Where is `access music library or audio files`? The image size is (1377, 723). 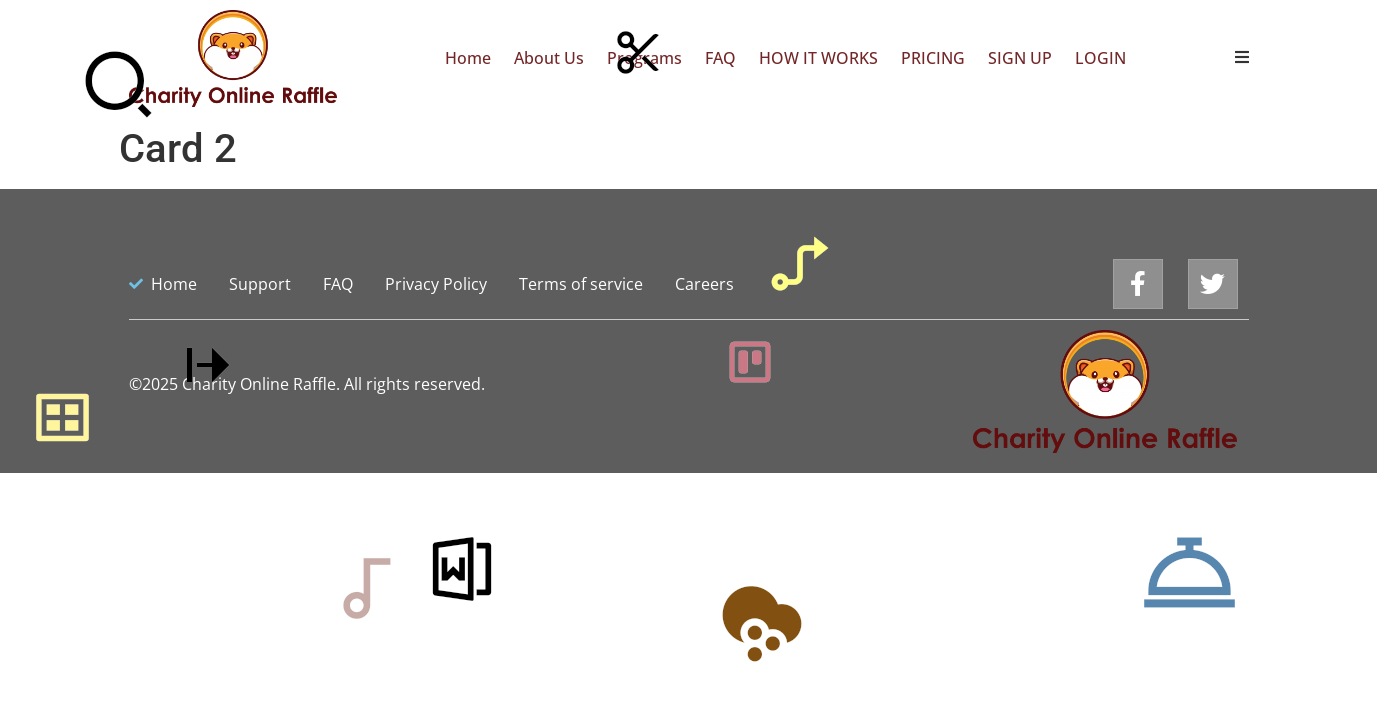
access music library or audio files is located at coordinates (363, 588).